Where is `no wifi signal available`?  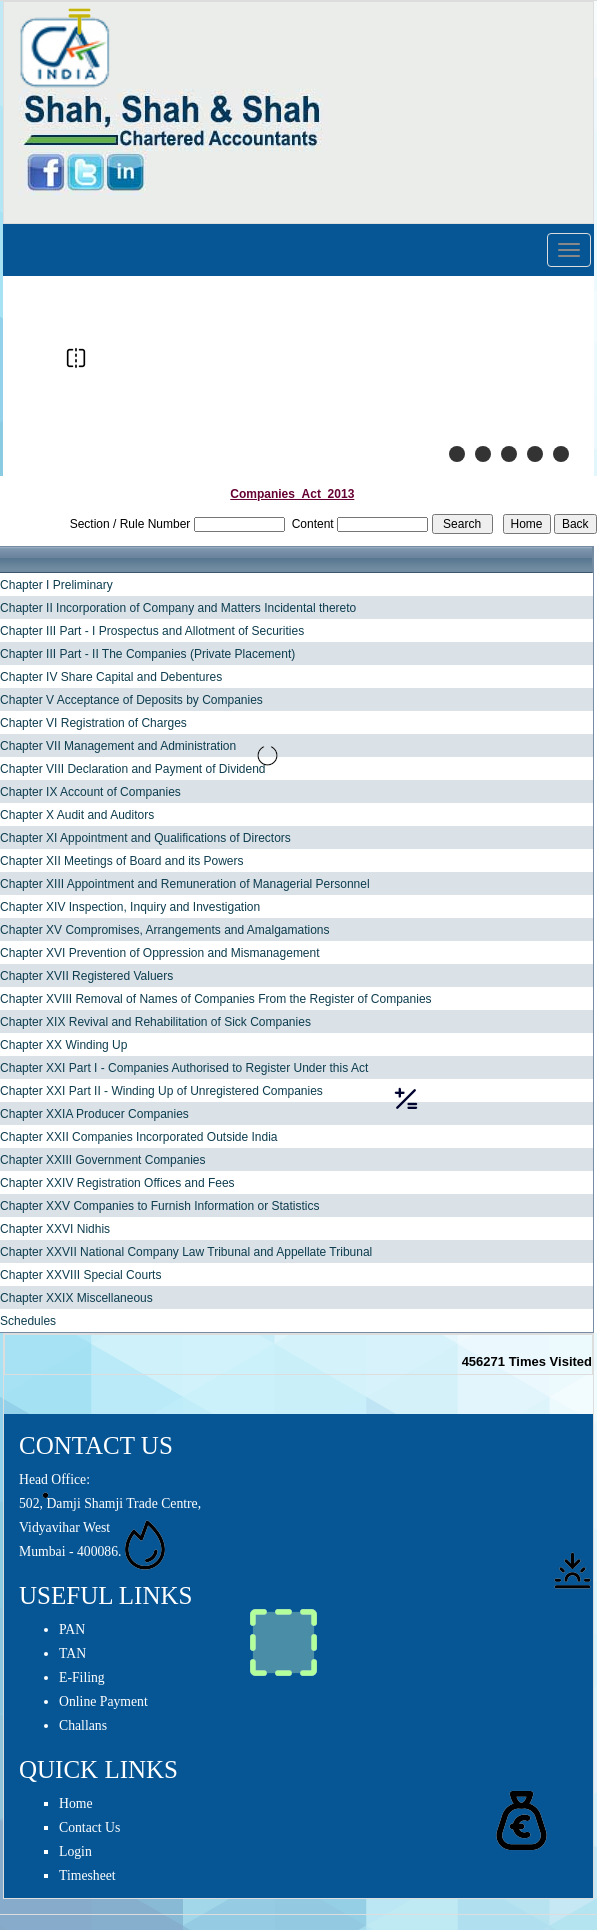
no wifi signal available is located at coordinates (45, 1469).